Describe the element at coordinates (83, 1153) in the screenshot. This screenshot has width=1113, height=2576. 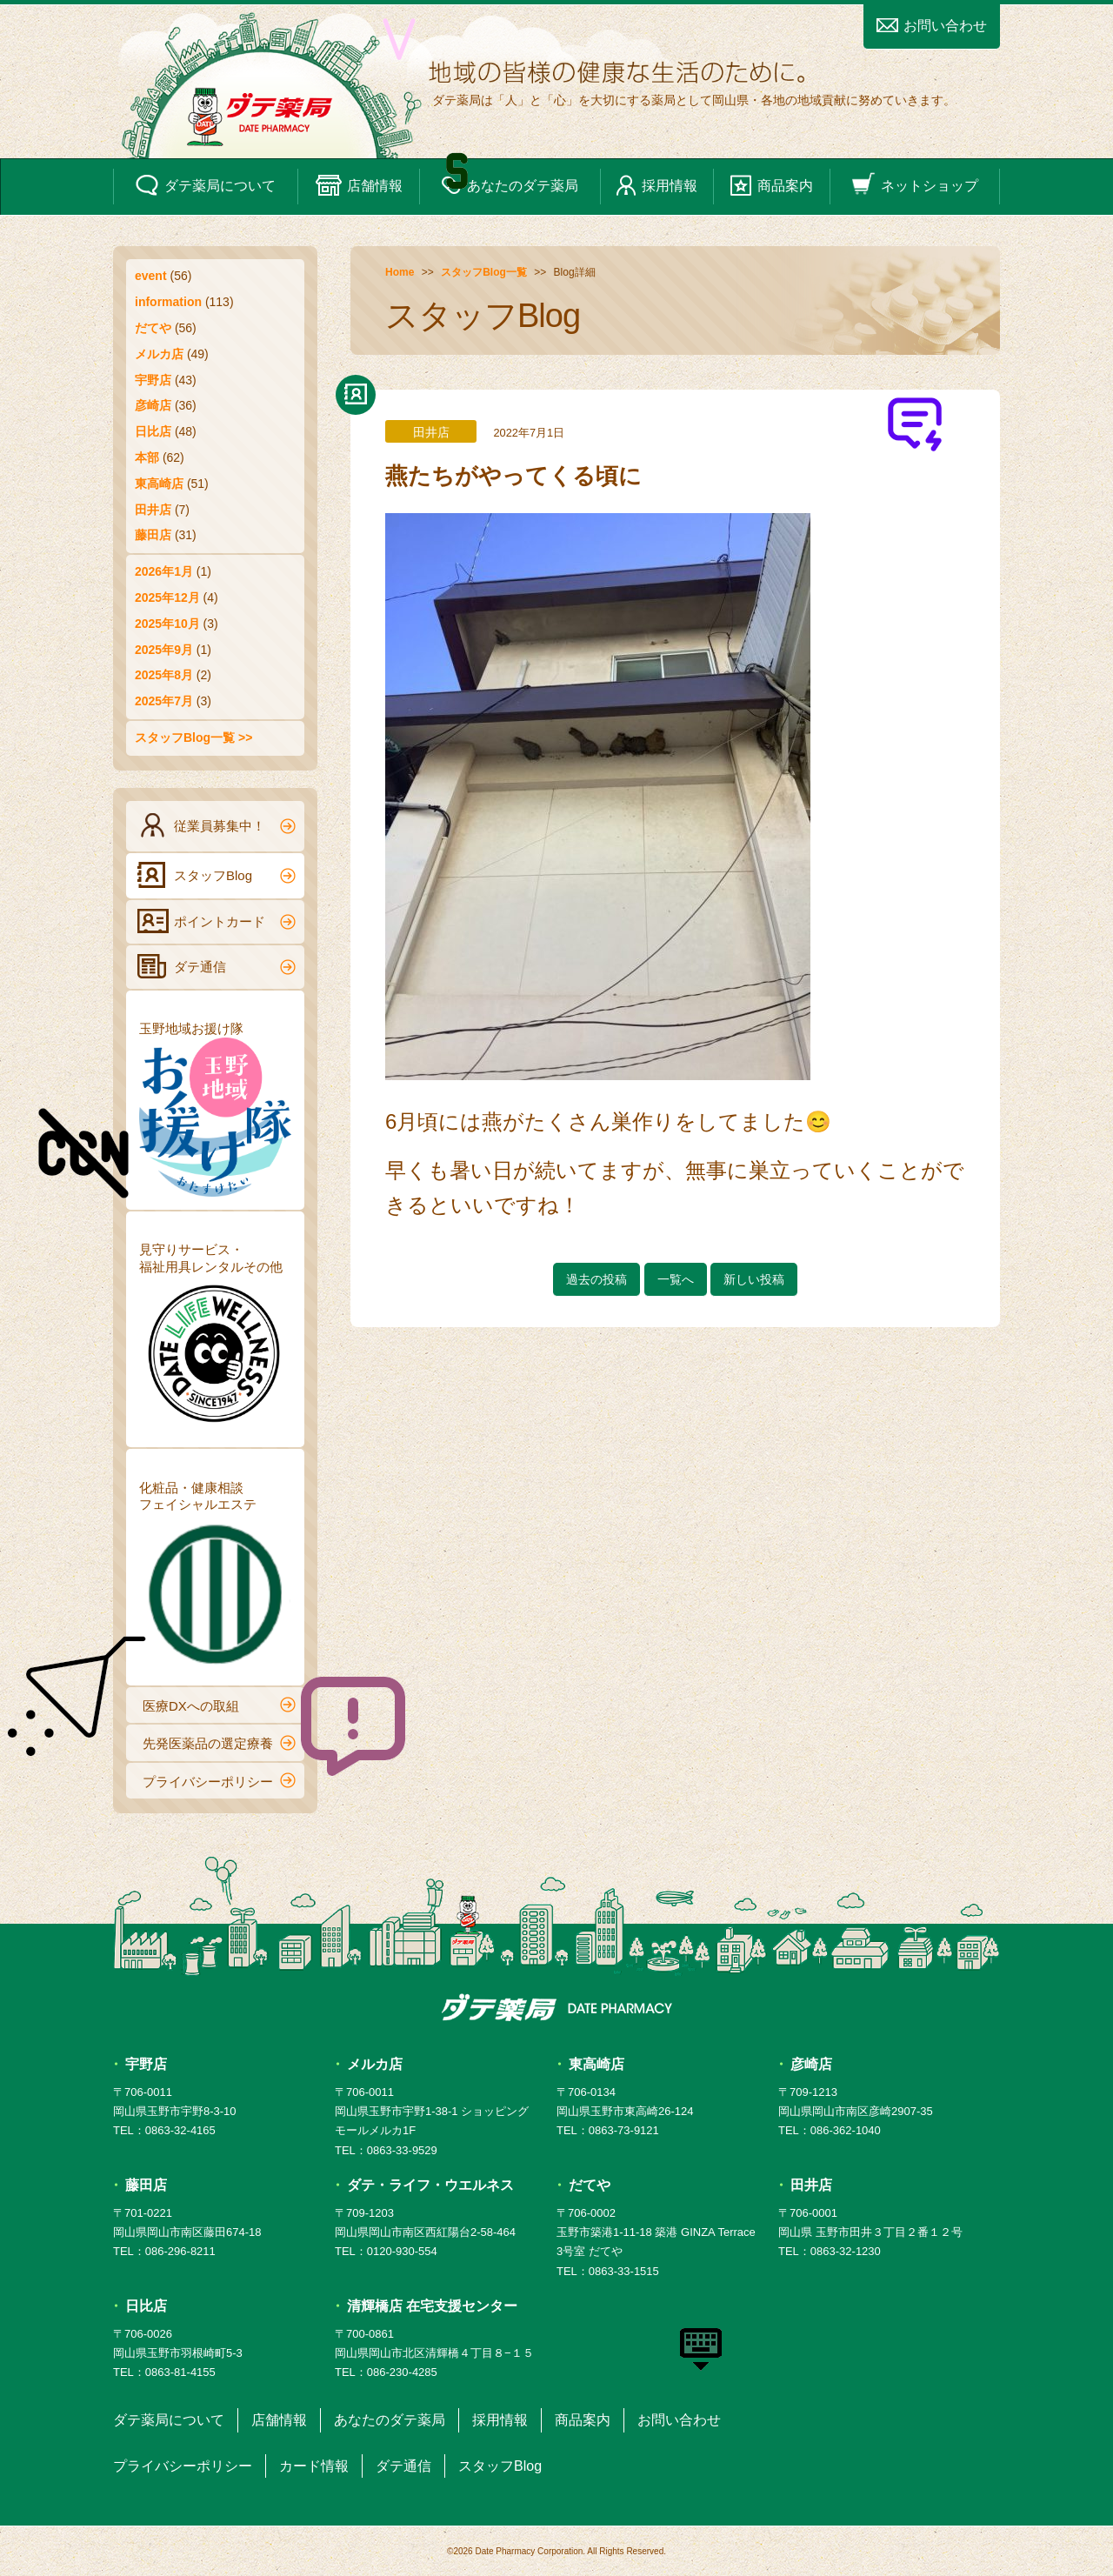
I see `http connection disabled or unavailable` at that location.